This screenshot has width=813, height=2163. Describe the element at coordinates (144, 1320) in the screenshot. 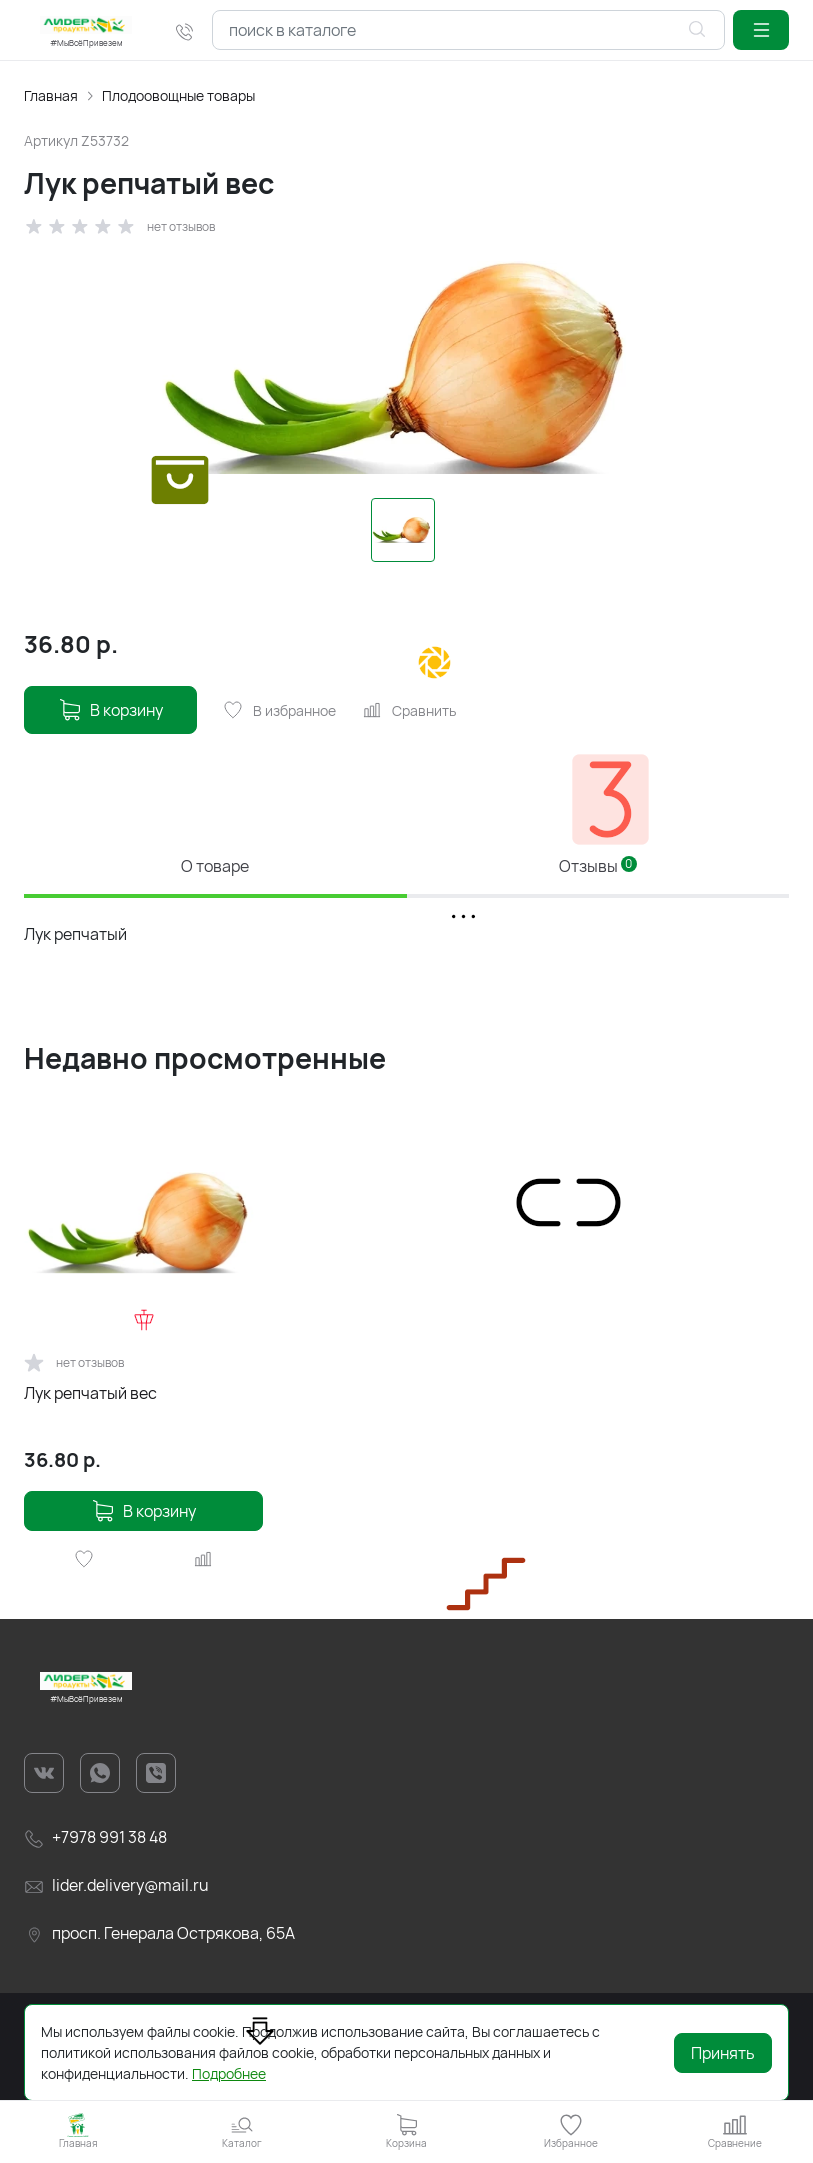

I see `access air traffic control features` at that location.